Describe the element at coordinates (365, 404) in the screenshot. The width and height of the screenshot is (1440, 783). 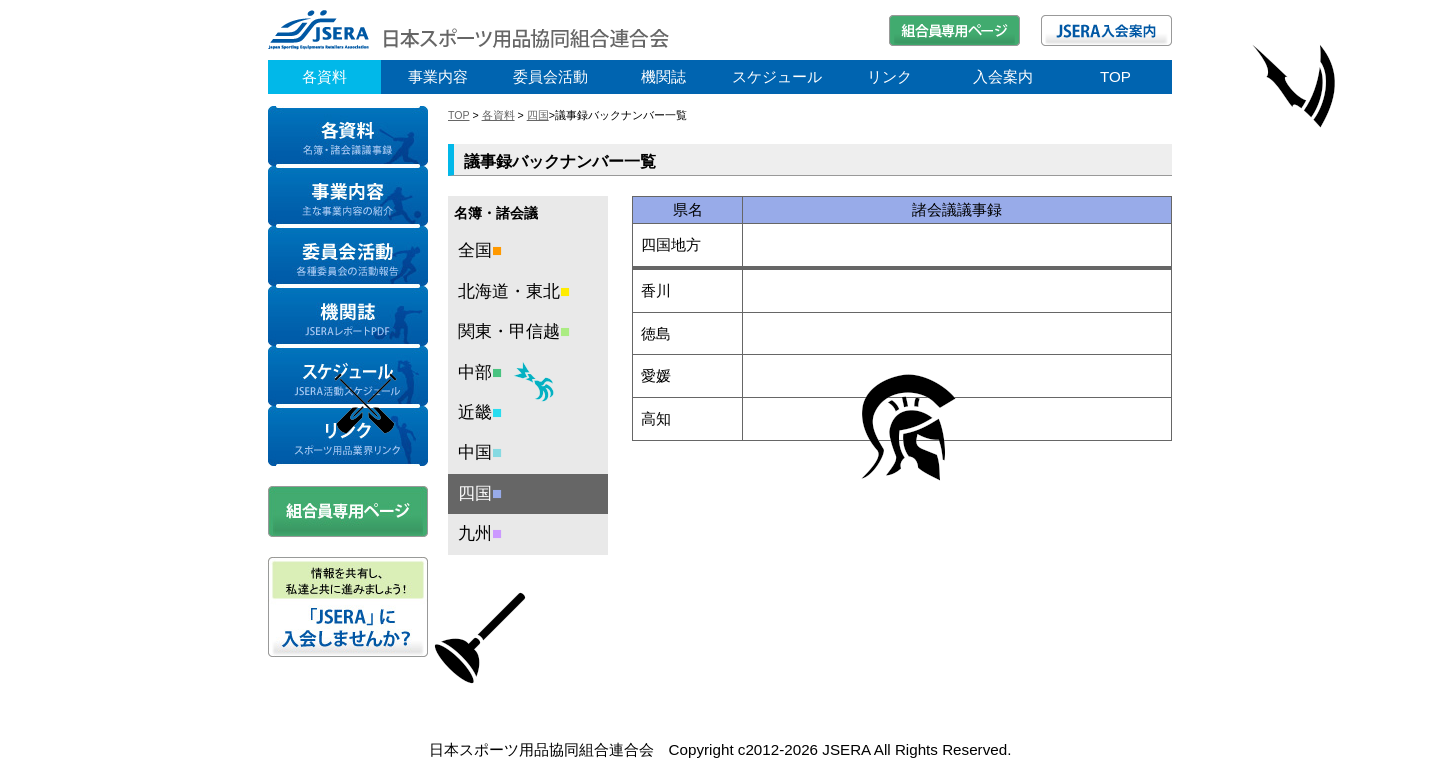
I see `access water sports or kayaking activities` at that location.